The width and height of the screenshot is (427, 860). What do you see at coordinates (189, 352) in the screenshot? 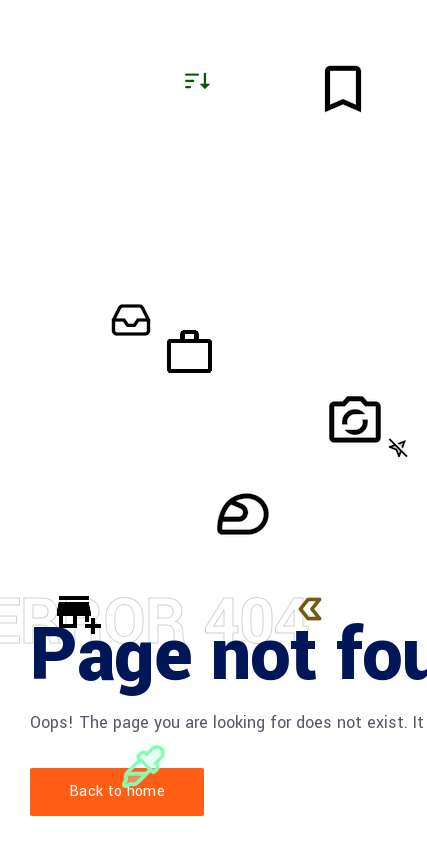
I see `access work or professional settings` at bounding box center [189, 352].